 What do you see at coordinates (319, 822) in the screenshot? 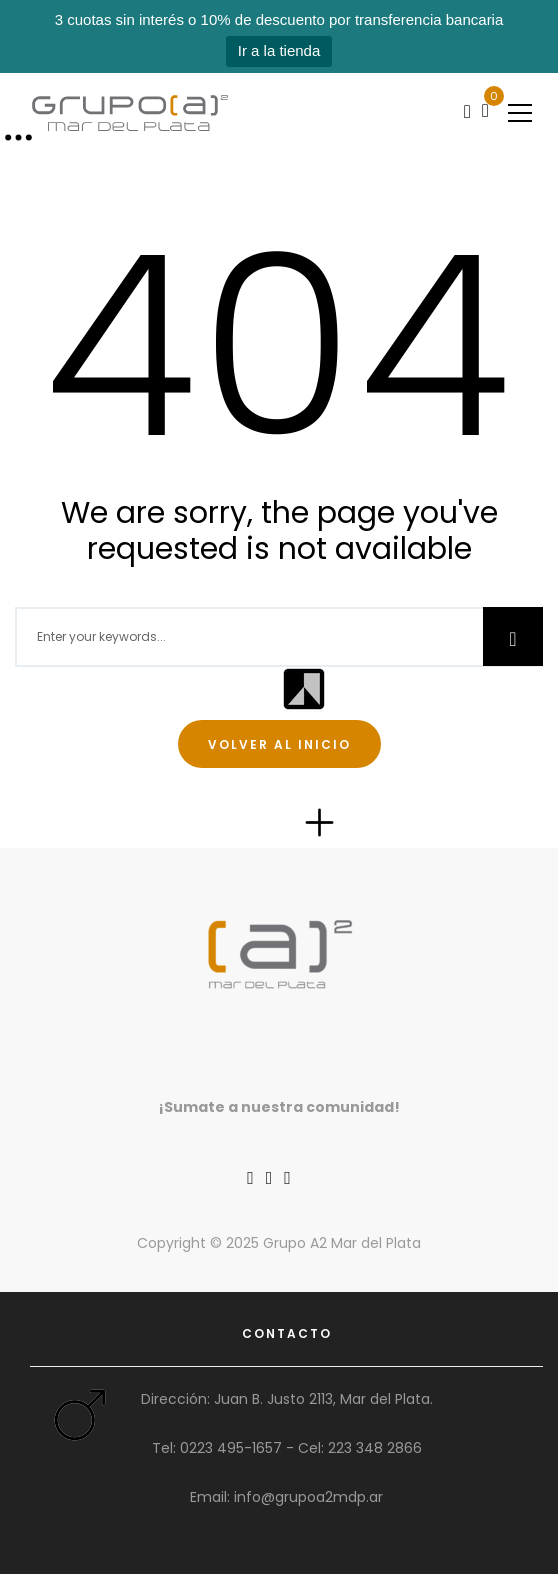
I see `add a new item` at bounding box center [319, 822].